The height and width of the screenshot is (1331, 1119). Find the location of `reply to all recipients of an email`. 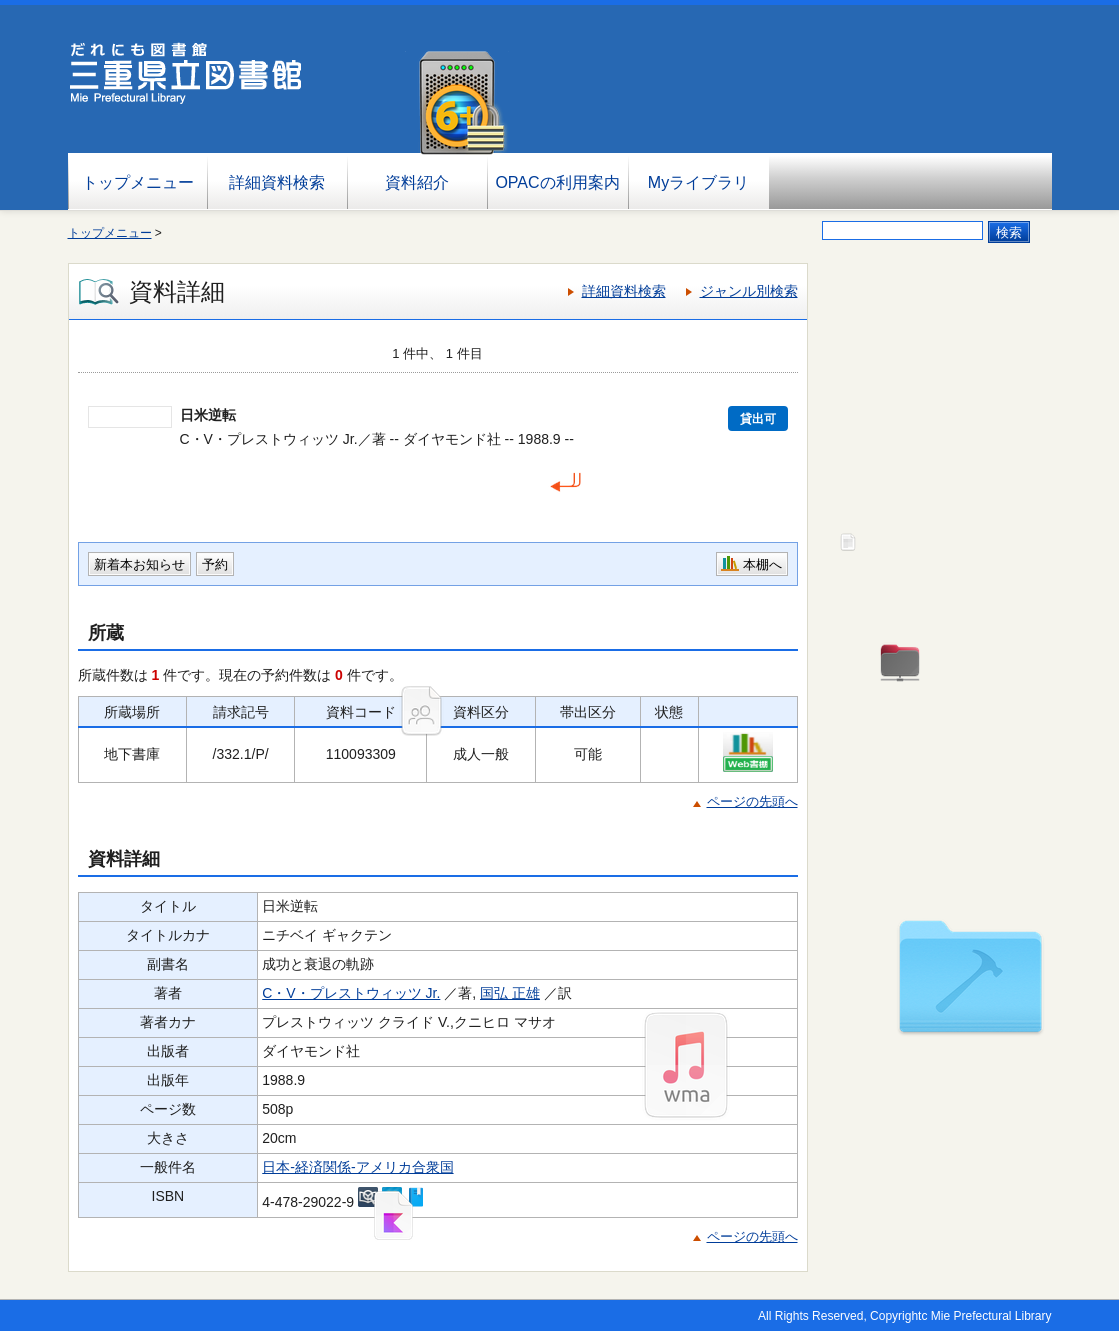

reply to all recipients of an email is located at coordinates (565, 480).